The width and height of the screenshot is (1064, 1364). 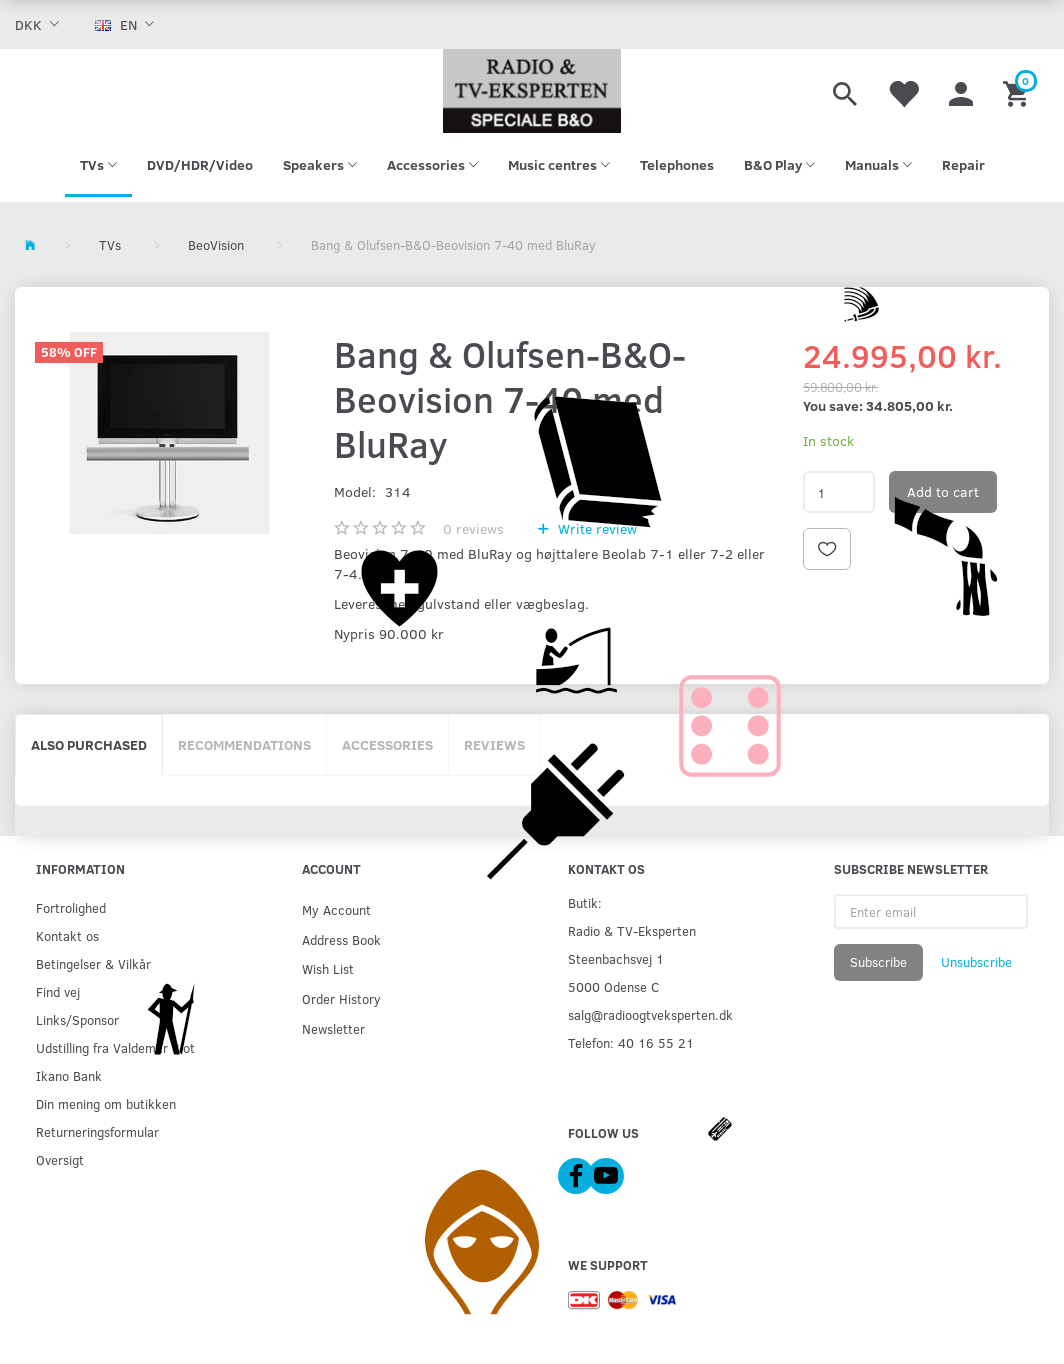 I want to click on open a guidebook or manual, so click(x=597, y=461).